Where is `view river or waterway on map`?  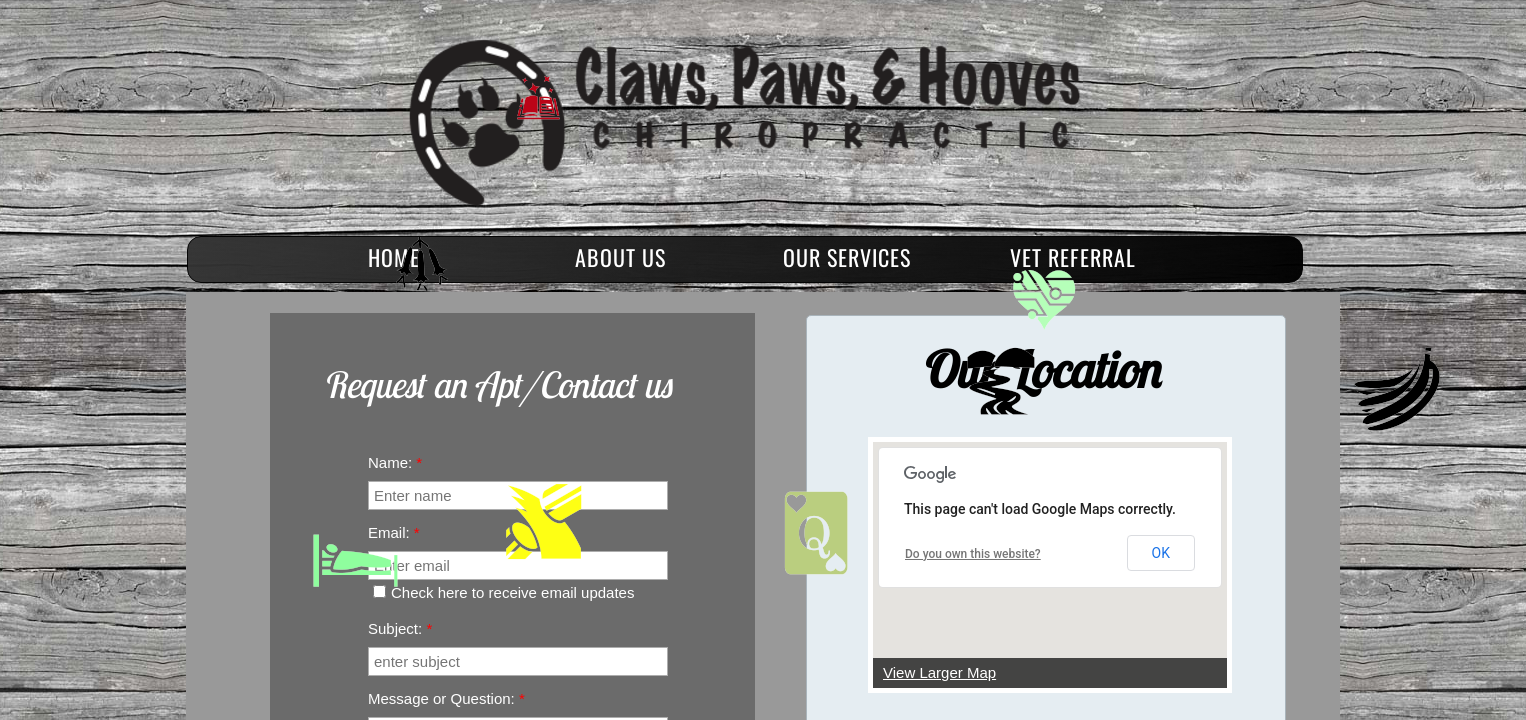 view river or waterway on map is located at coordinates (1001, 381).